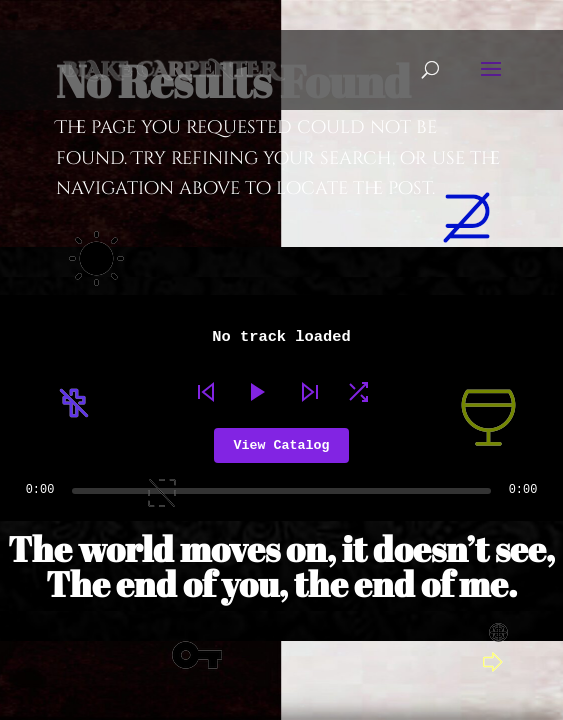  Describe the element at coordinates (162, 493) in the screenshot. I see `deselect or clear current selection` at that location.